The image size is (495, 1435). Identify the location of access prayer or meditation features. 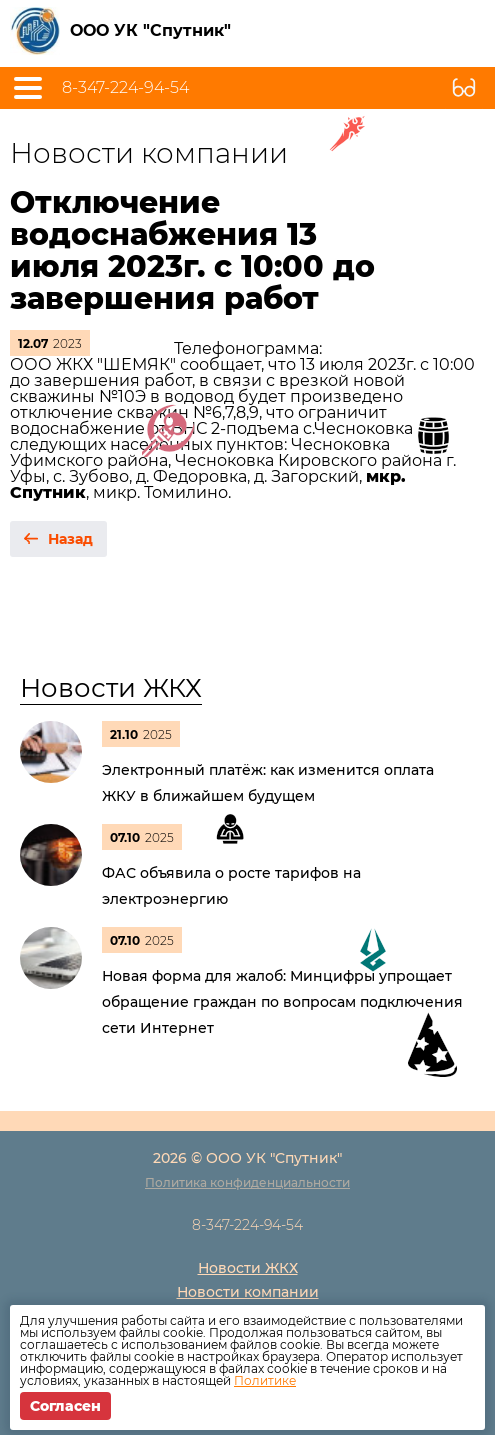
(230, 829).